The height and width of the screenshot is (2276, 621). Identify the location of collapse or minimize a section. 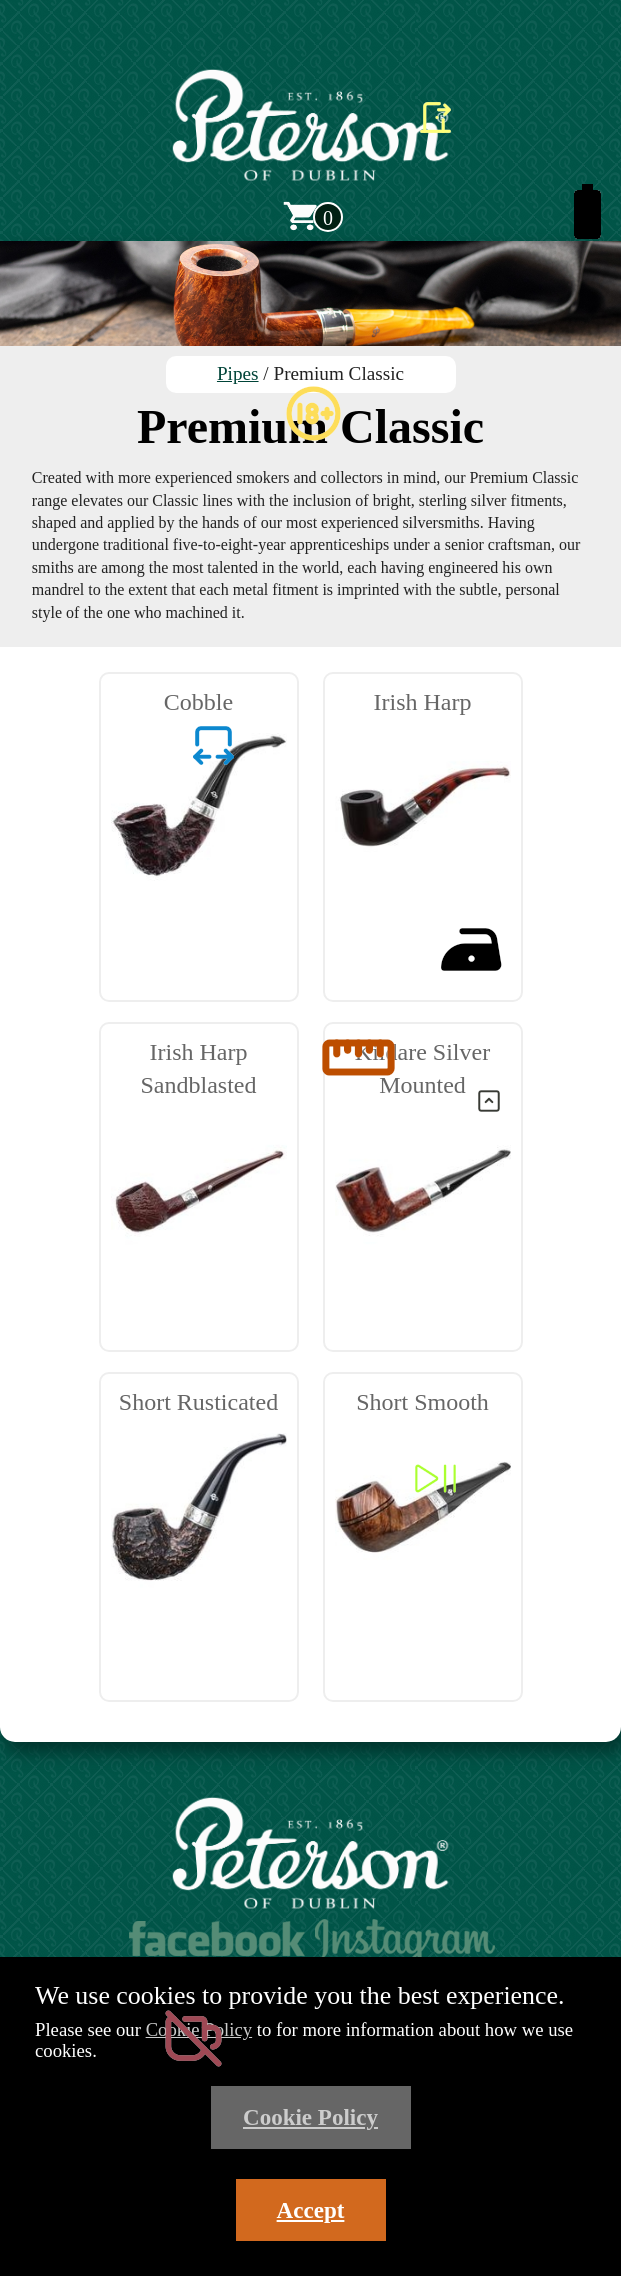
(489, 1101).